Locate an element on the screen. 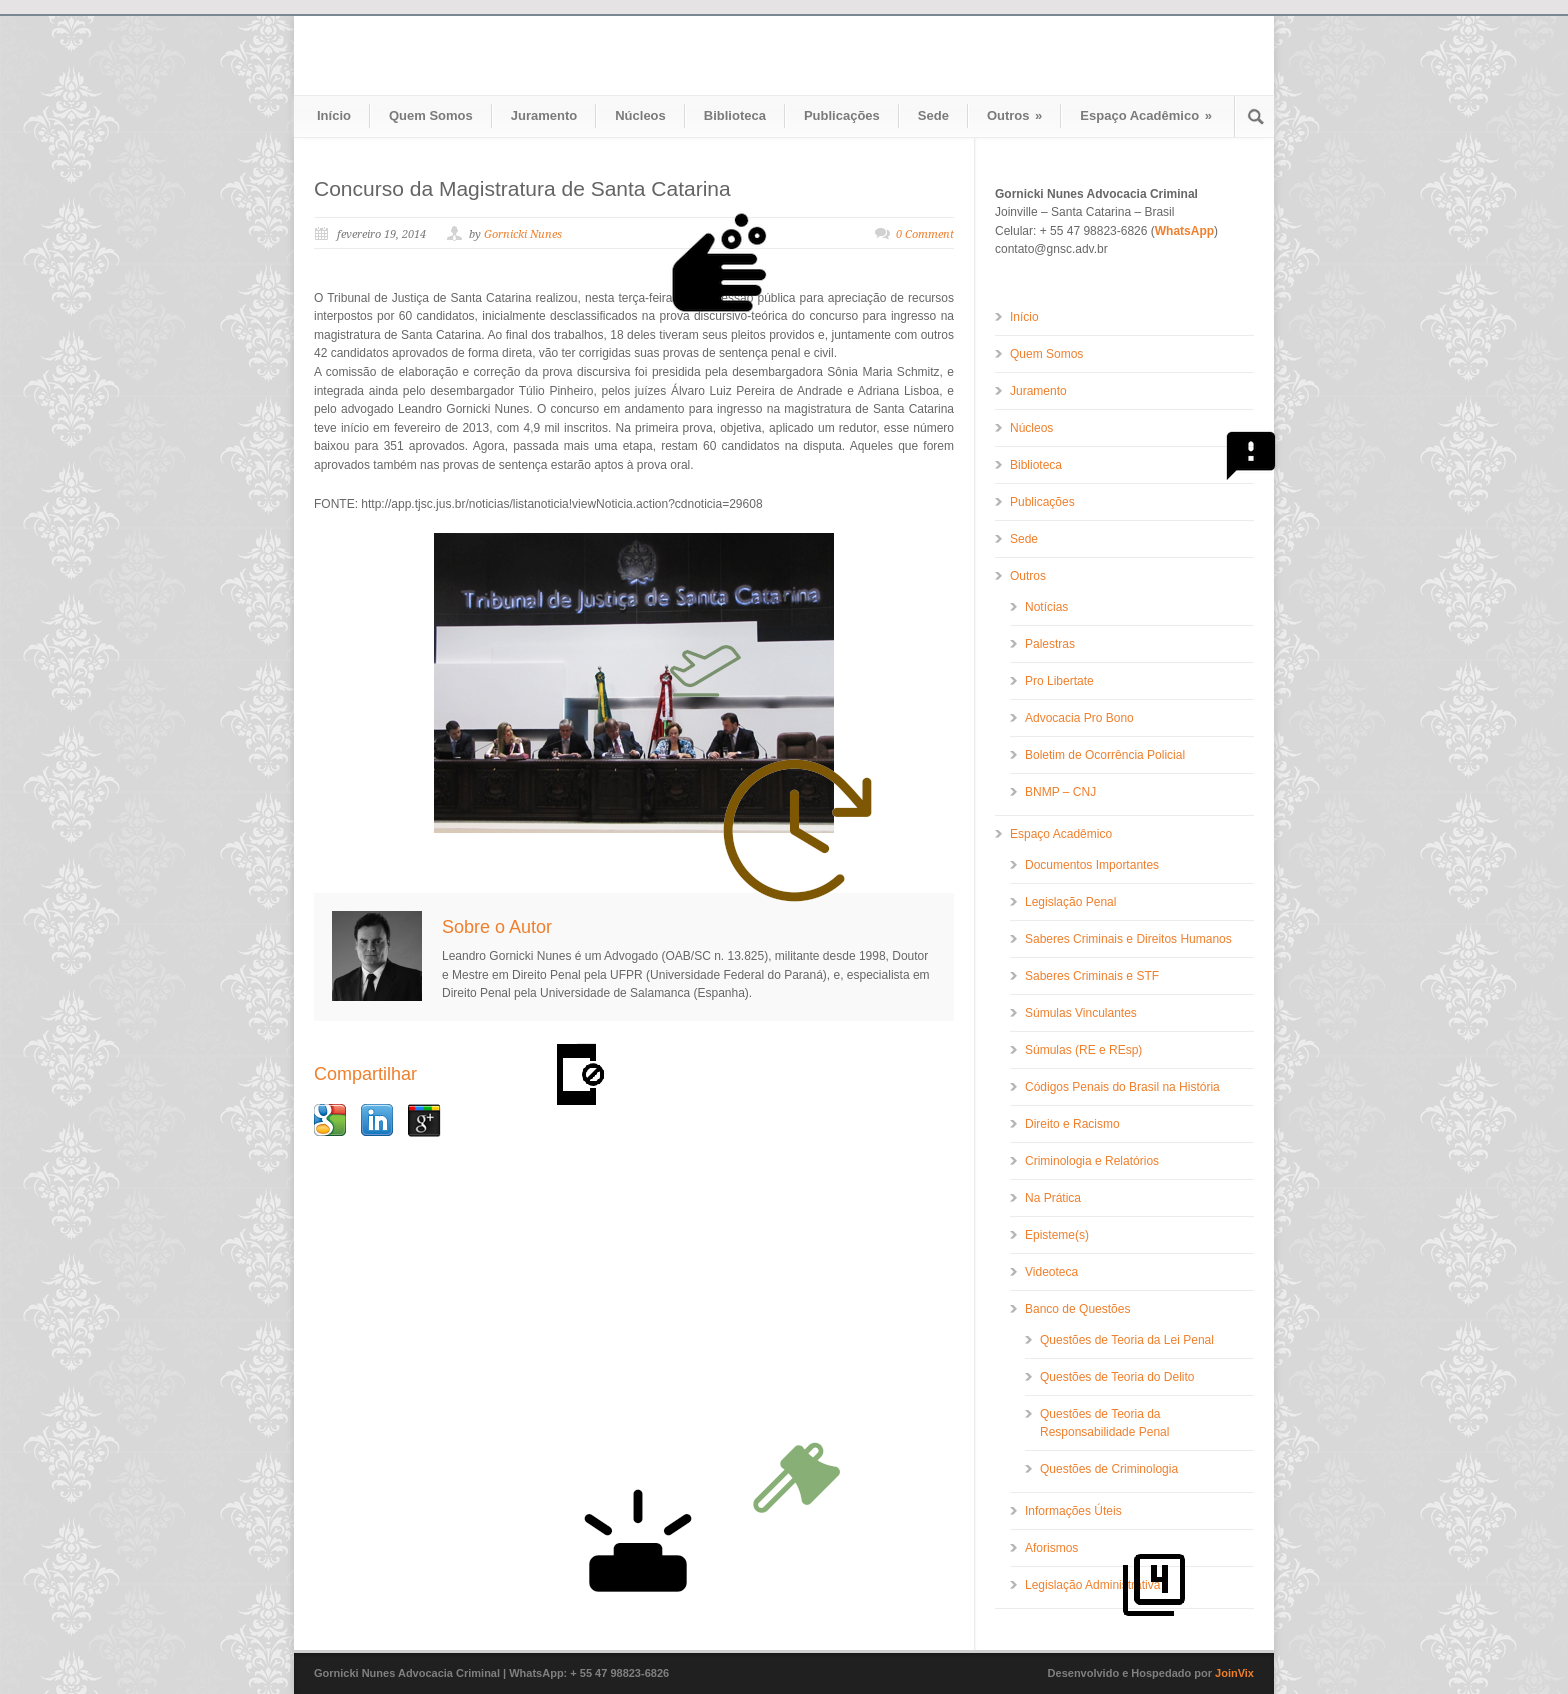 This screenshot has width=1568, height=1694. block or restrict an app is located at coordinates (576, 1074).